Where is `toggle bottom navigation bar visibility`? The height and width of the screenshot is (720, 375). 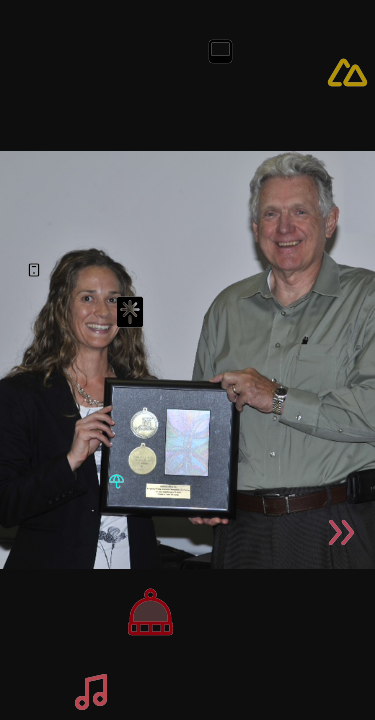 toggle bottom navigation bar visibility is located at coordinates (220, 51).